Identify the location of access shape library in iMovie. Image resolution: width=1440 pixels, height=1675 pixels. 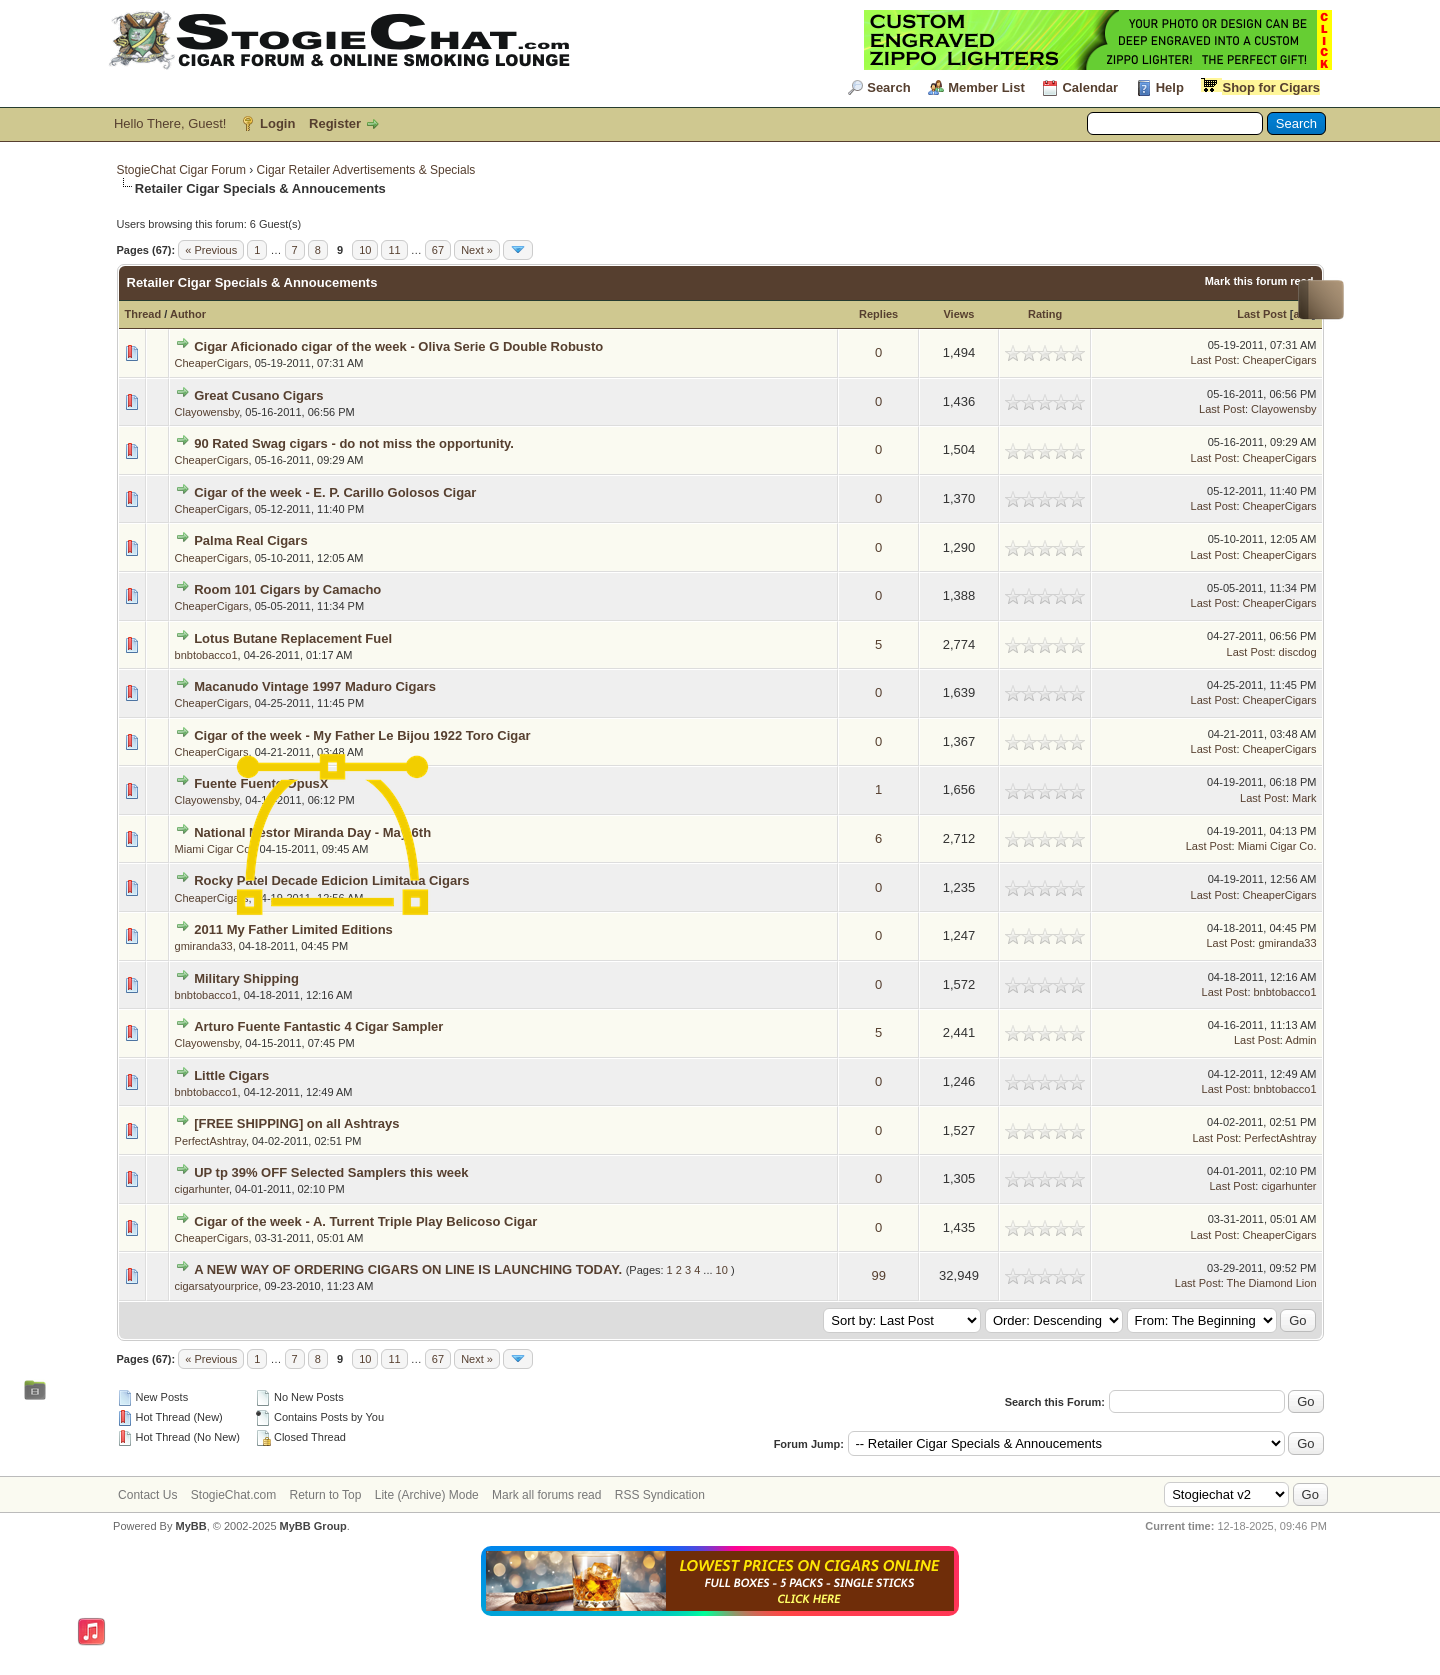
(332, 834).